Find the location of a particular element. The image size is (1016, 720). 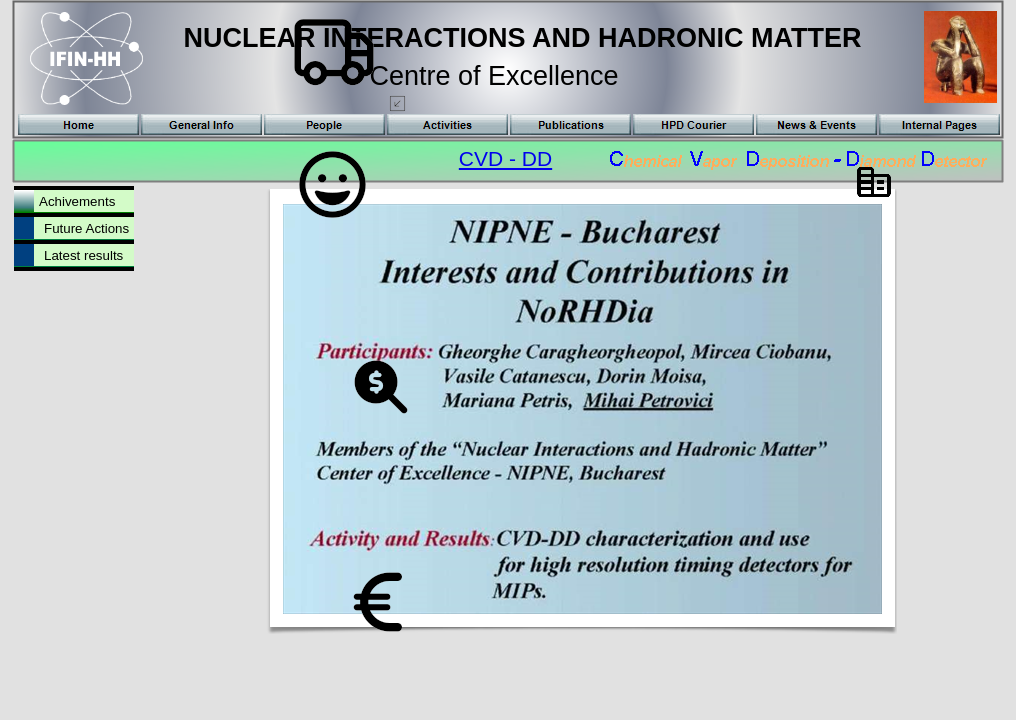

view company or organization details is located at coordinates (874, 182).